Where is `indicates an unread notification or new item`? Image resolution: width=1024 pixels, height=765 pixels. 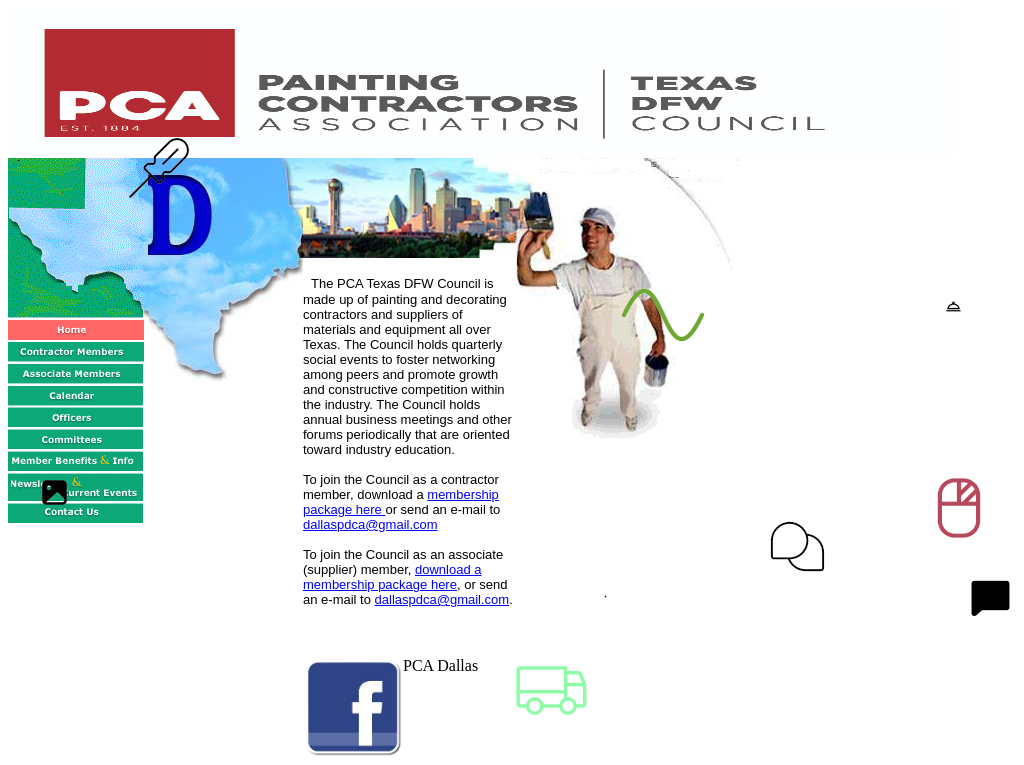
indicates an unread notification or new item is located at coordinates (605, 596).